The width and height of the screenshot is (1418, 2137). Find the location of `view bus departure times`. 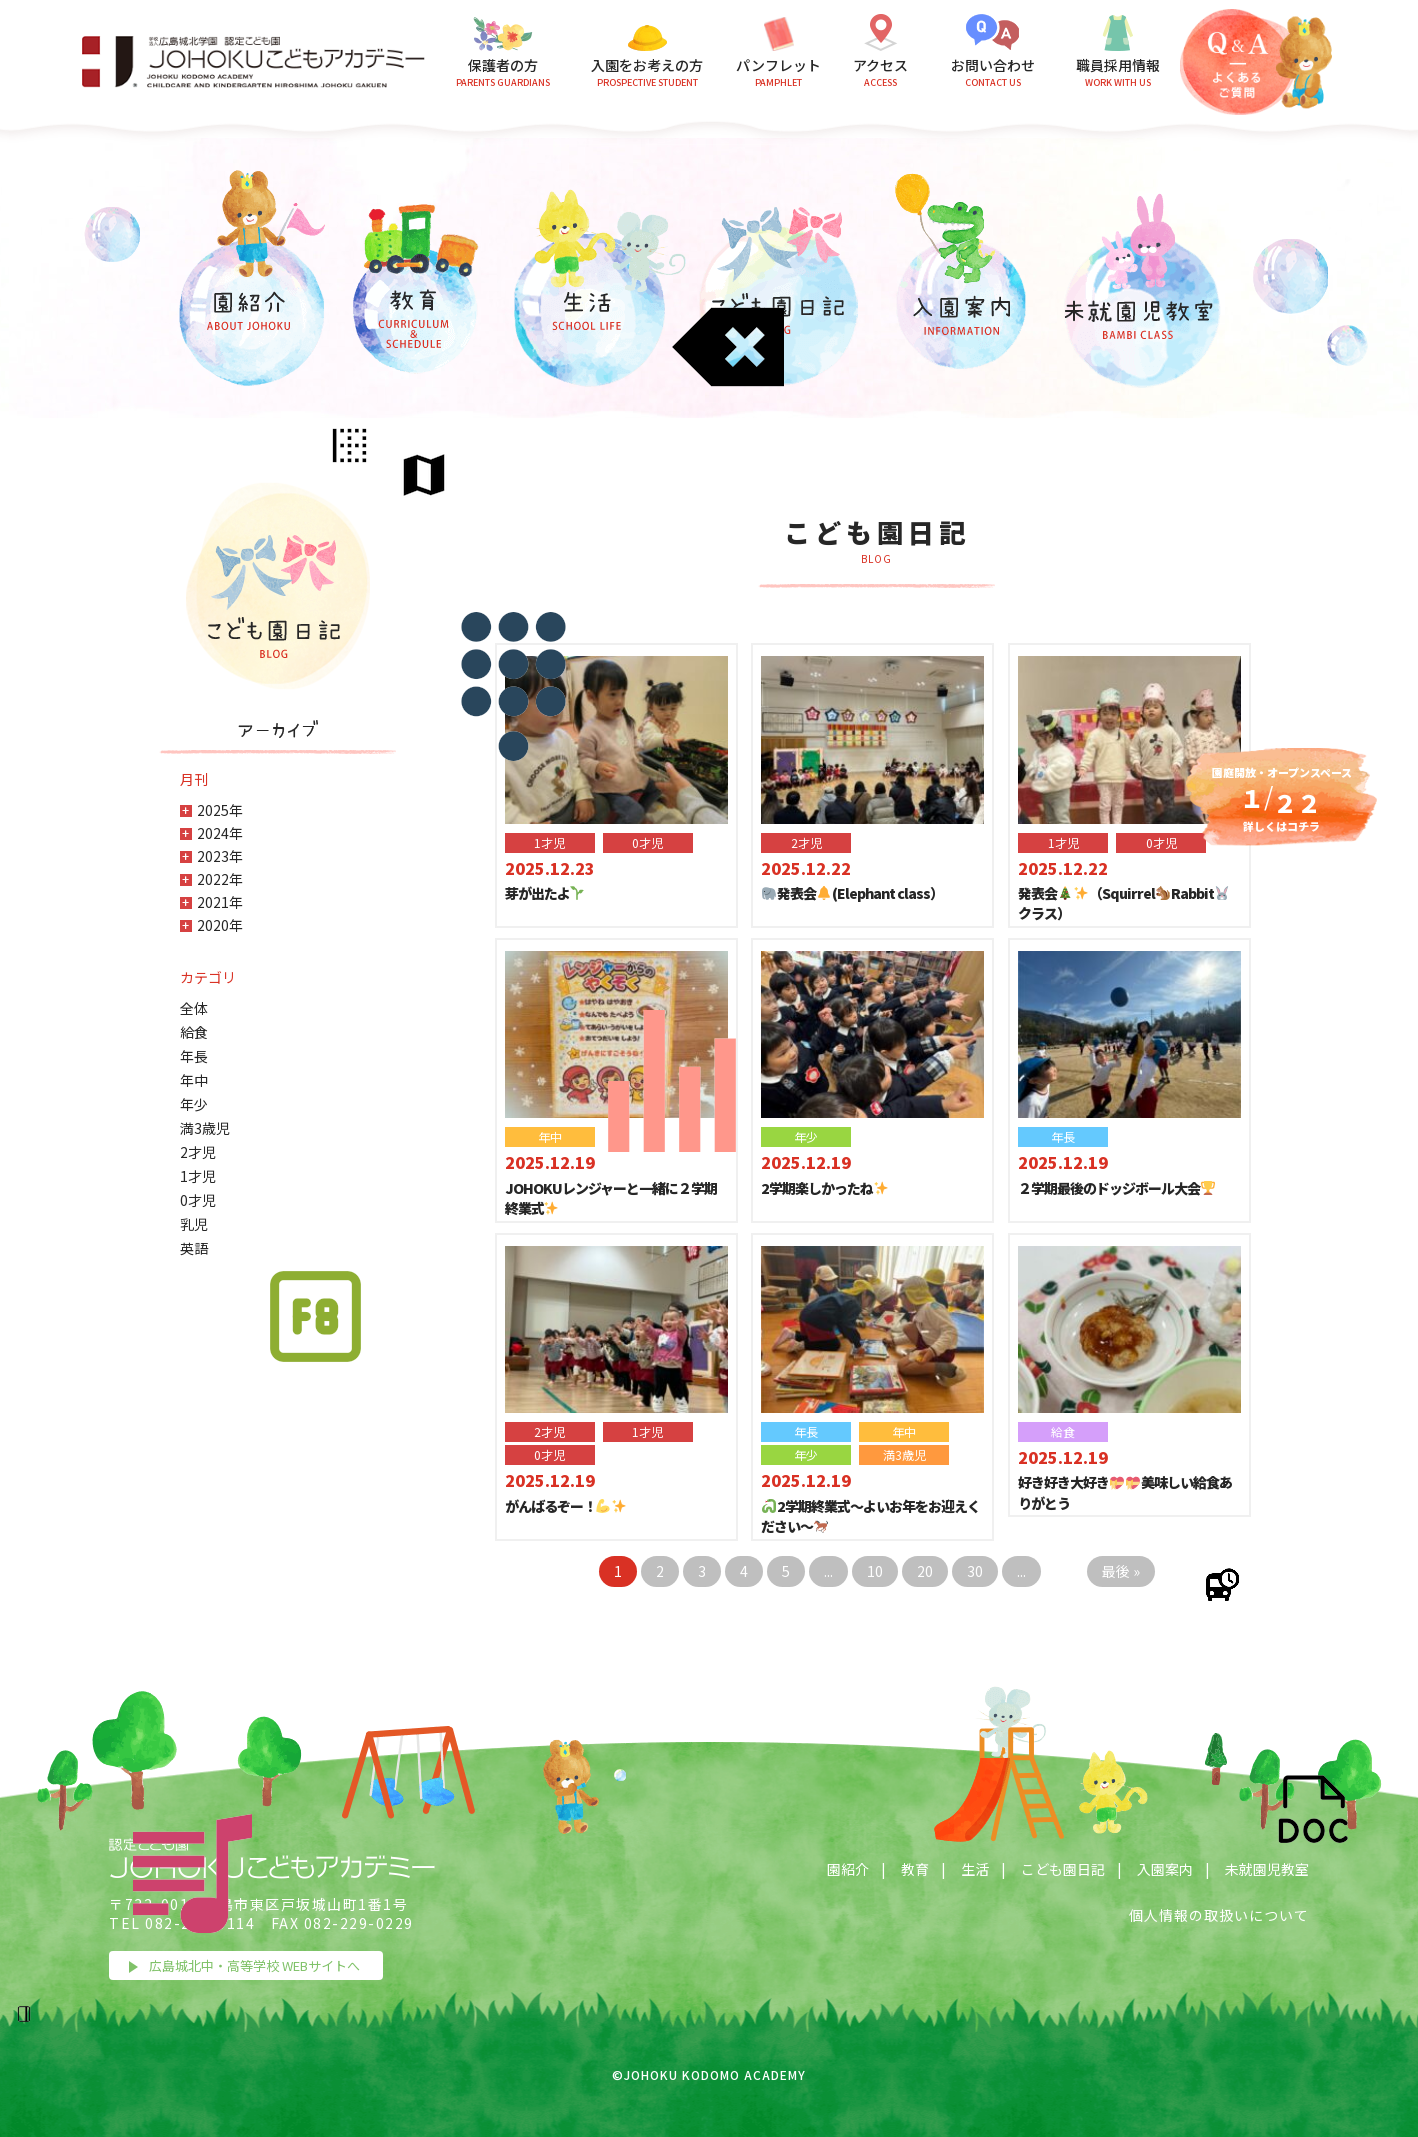

view bus departure times is located at coordinates (1223, 1585).